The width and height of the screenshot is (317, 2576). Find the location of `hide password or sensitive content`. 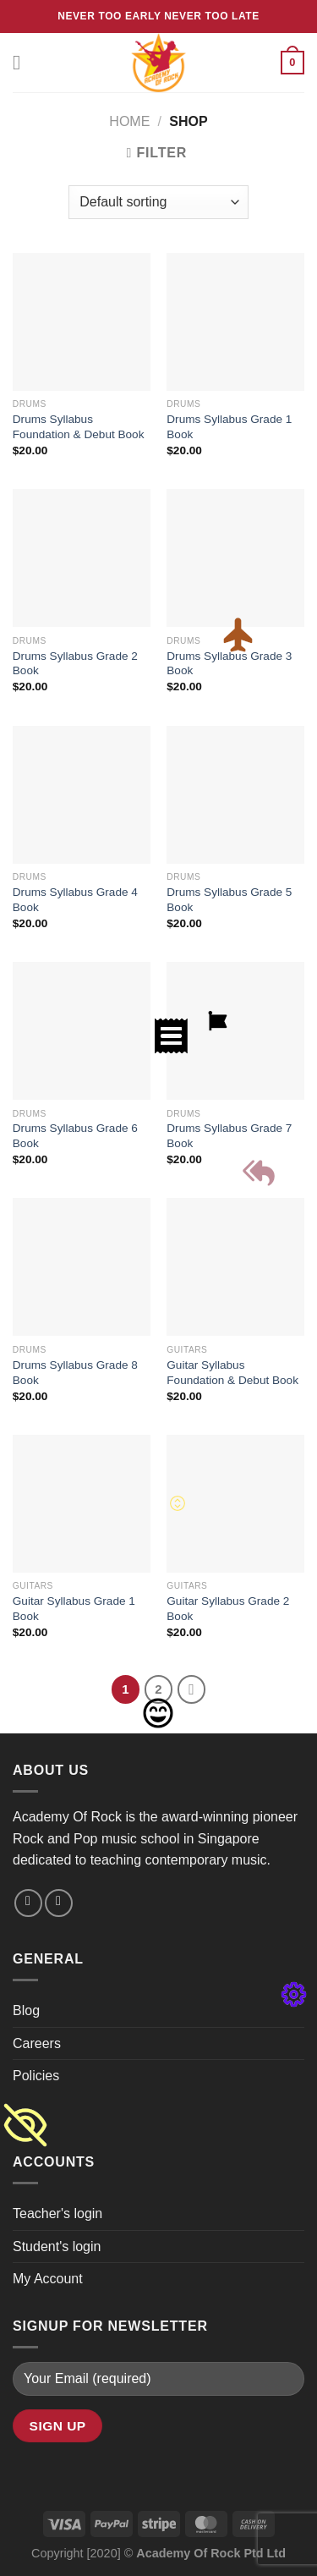

hide password or sensitive content is located at coordinates (25, 2125).